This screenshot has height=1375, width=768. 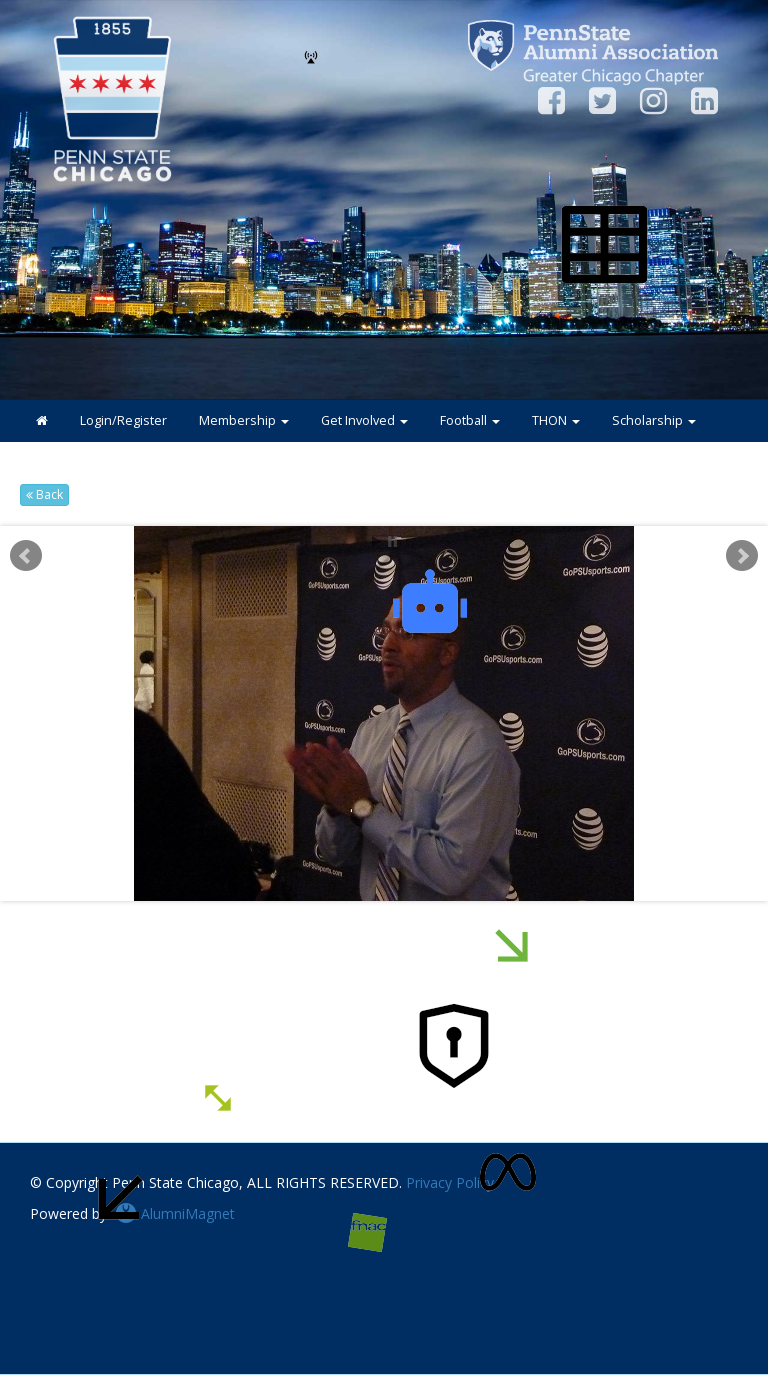 I want to click on visit the Fnac website or app, so click(x=367, y=1232).